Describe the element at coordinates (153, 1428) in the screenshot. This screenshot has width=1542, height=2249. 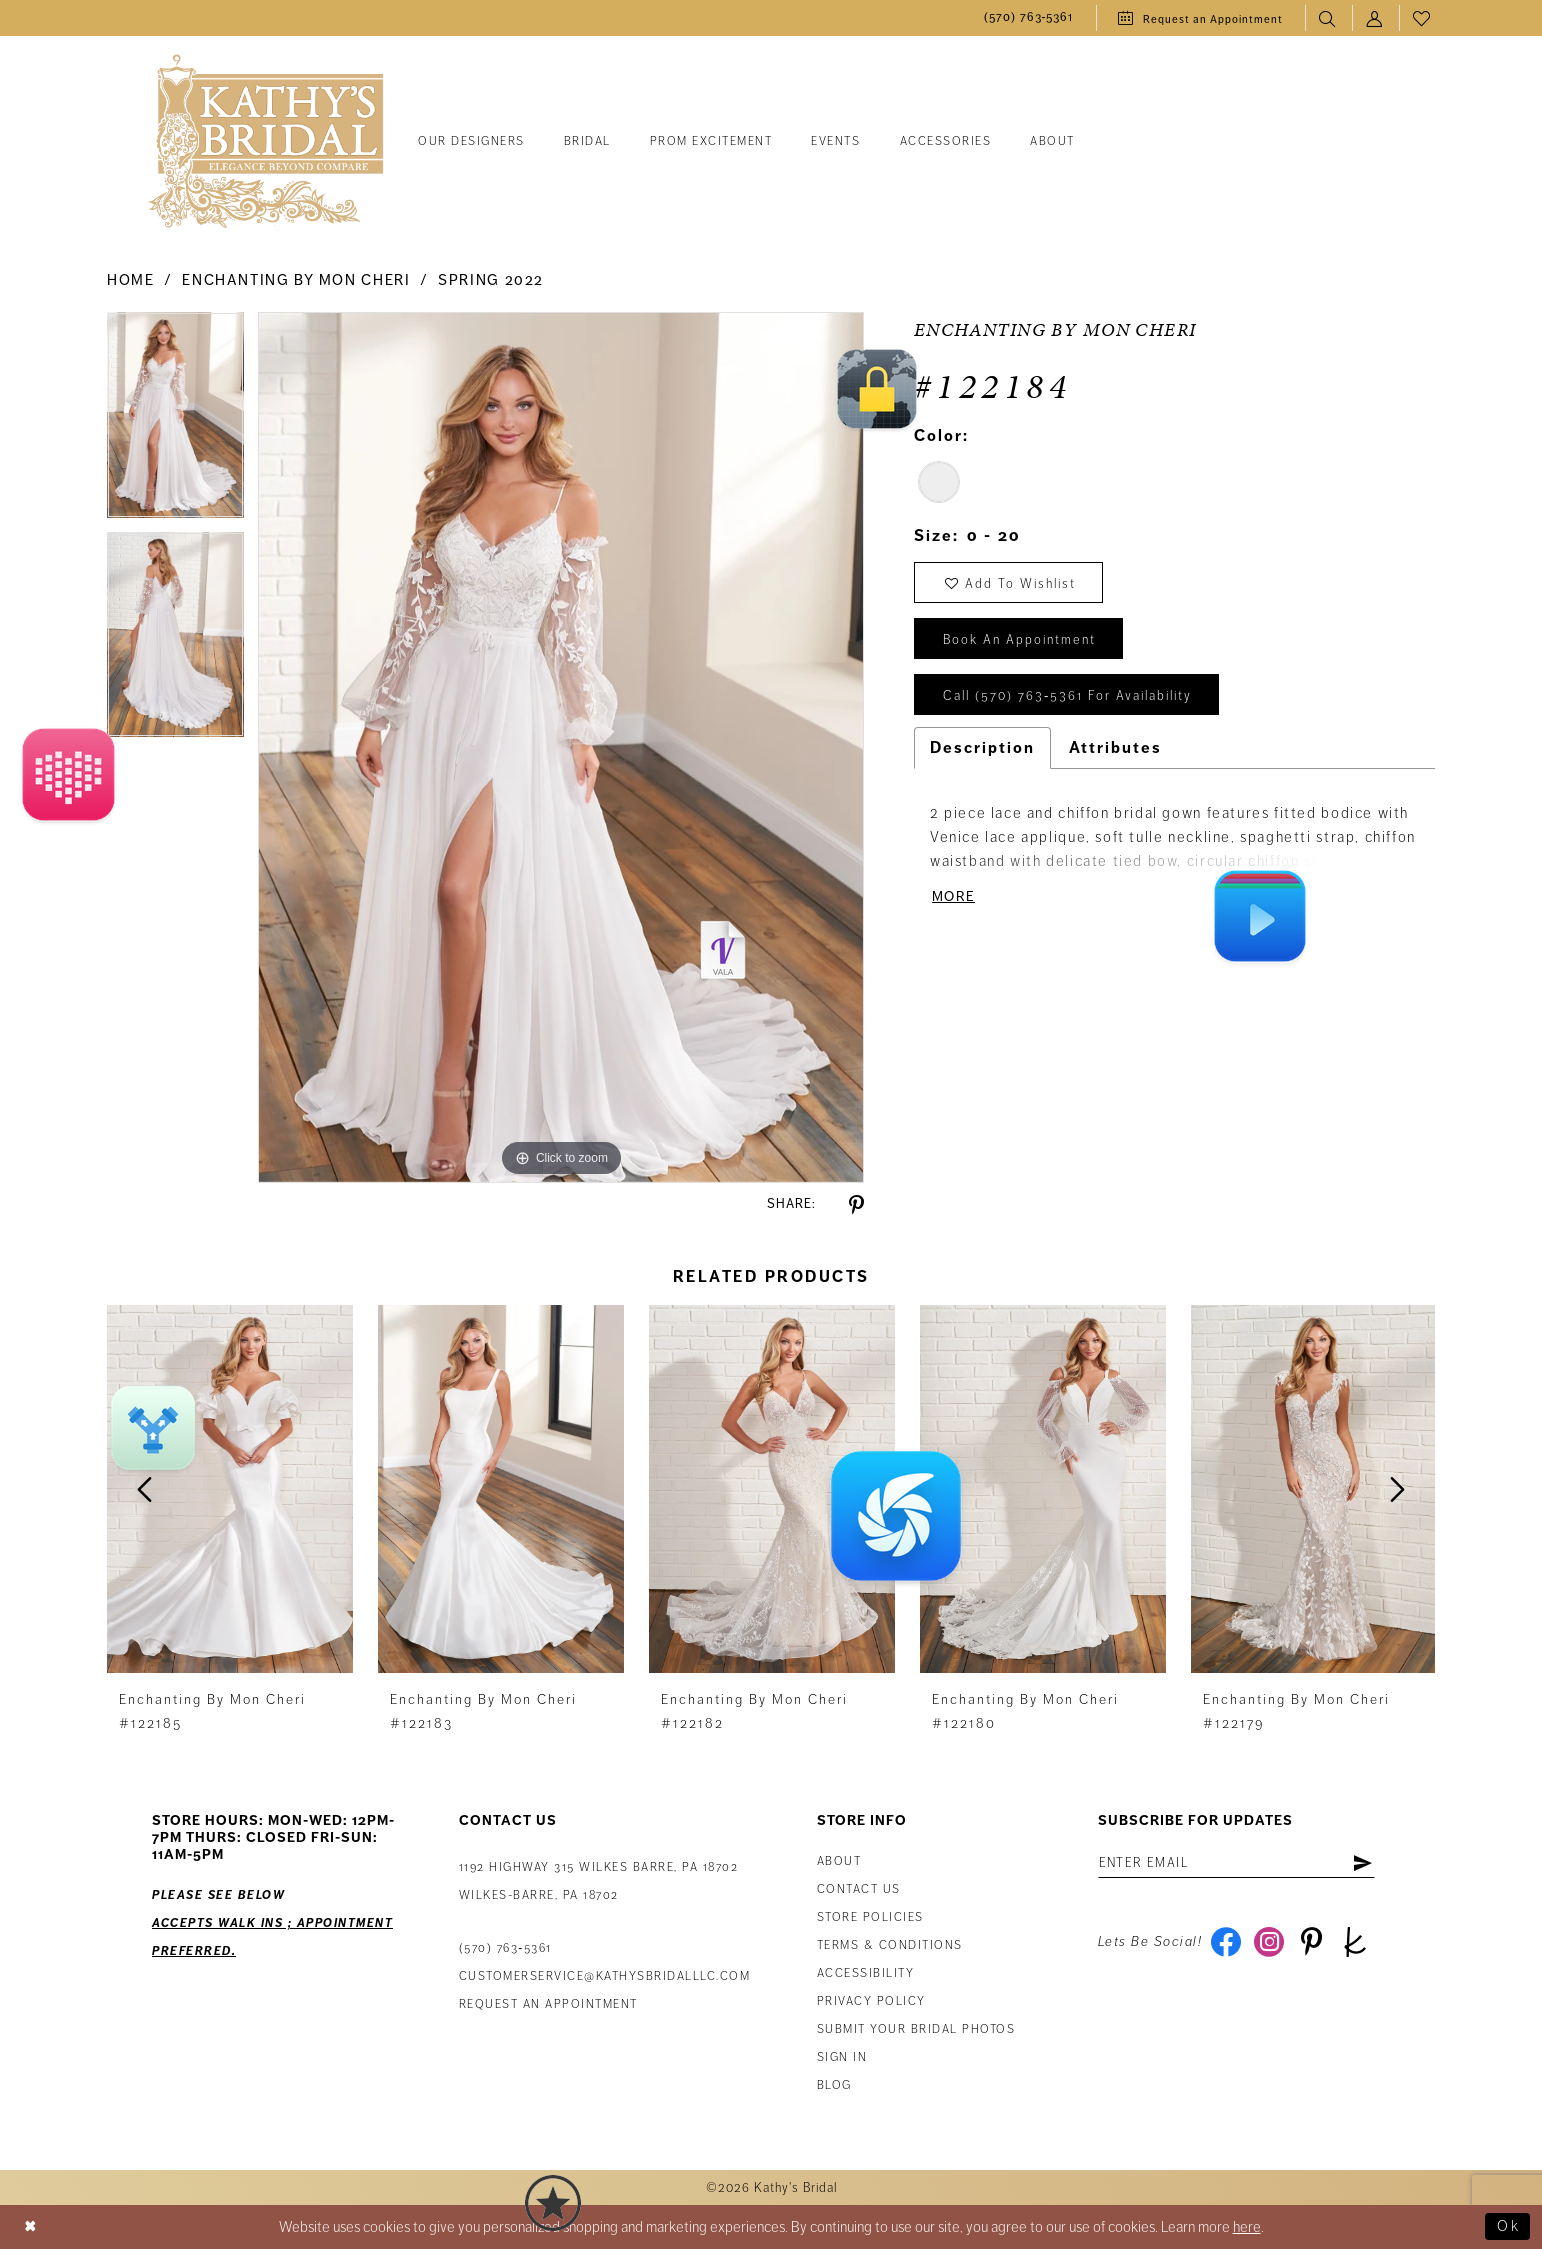
I see `open junction app for choosing which app opens links` at that location.